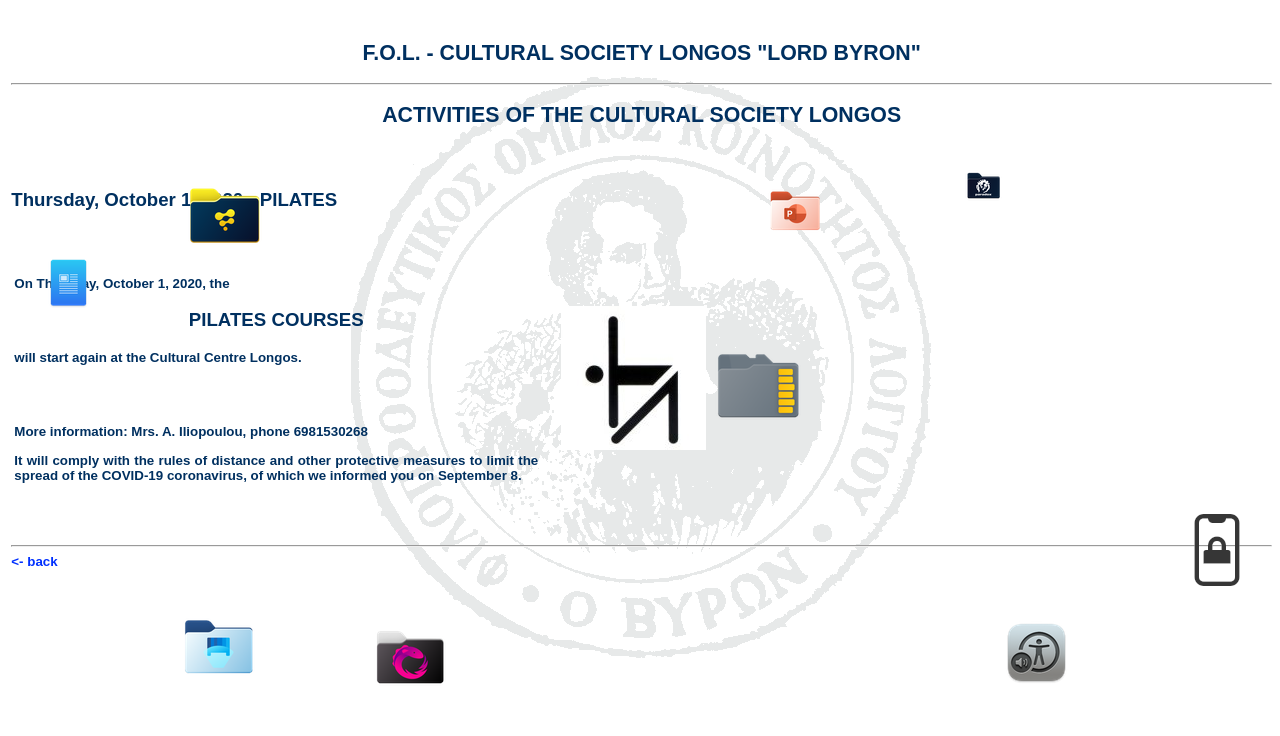 Image resolution: width=1280 pixels, height=736 pixels. Describe the element at coordinates (68, 283) in the screenshot. I see `microsoft word template file` at that location.